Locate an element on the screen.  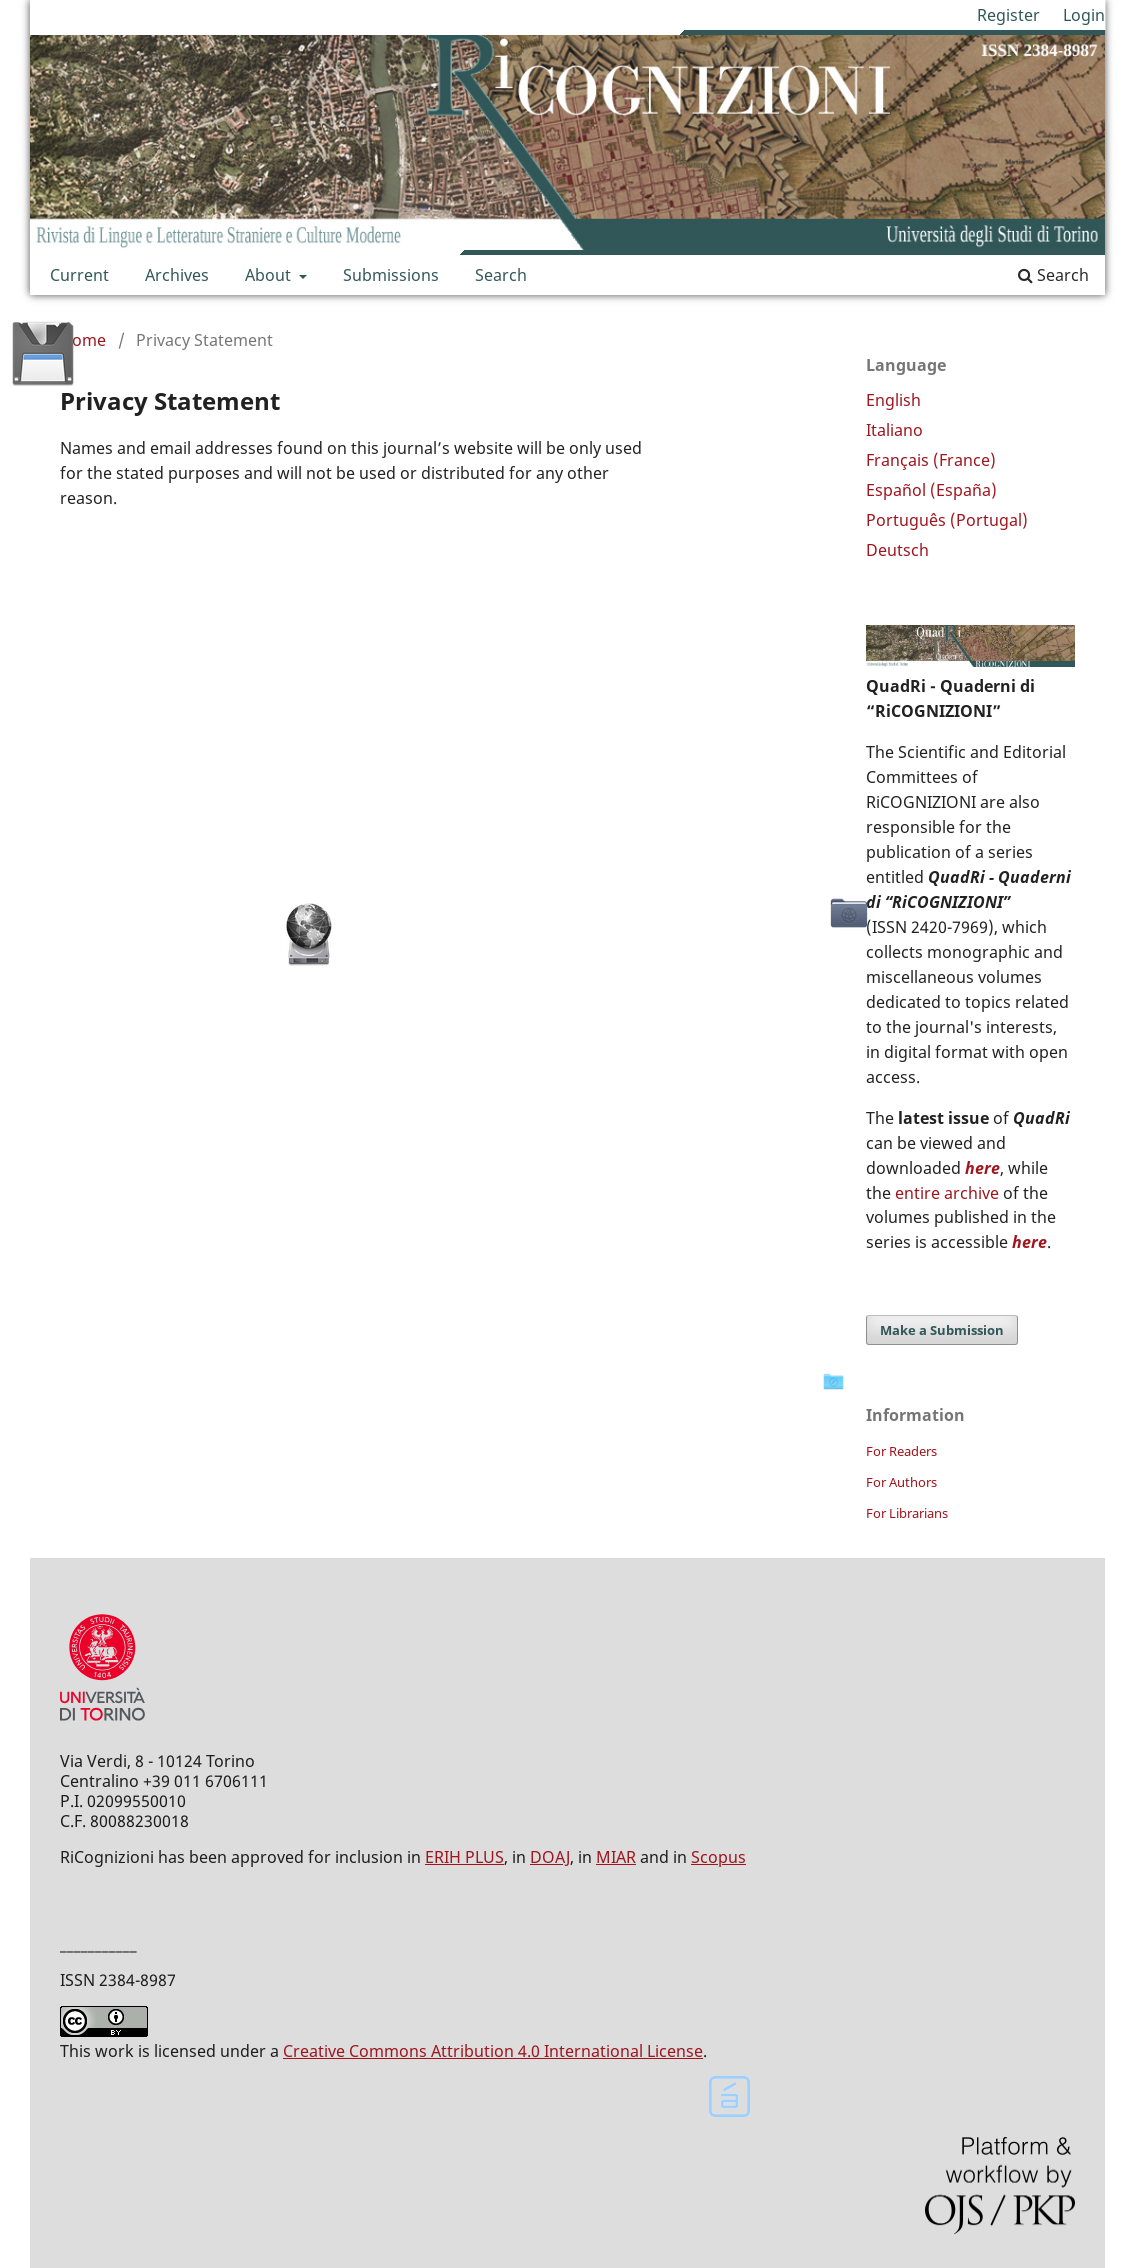
folder containing html or web-related files is located at coordinates (849, 913).